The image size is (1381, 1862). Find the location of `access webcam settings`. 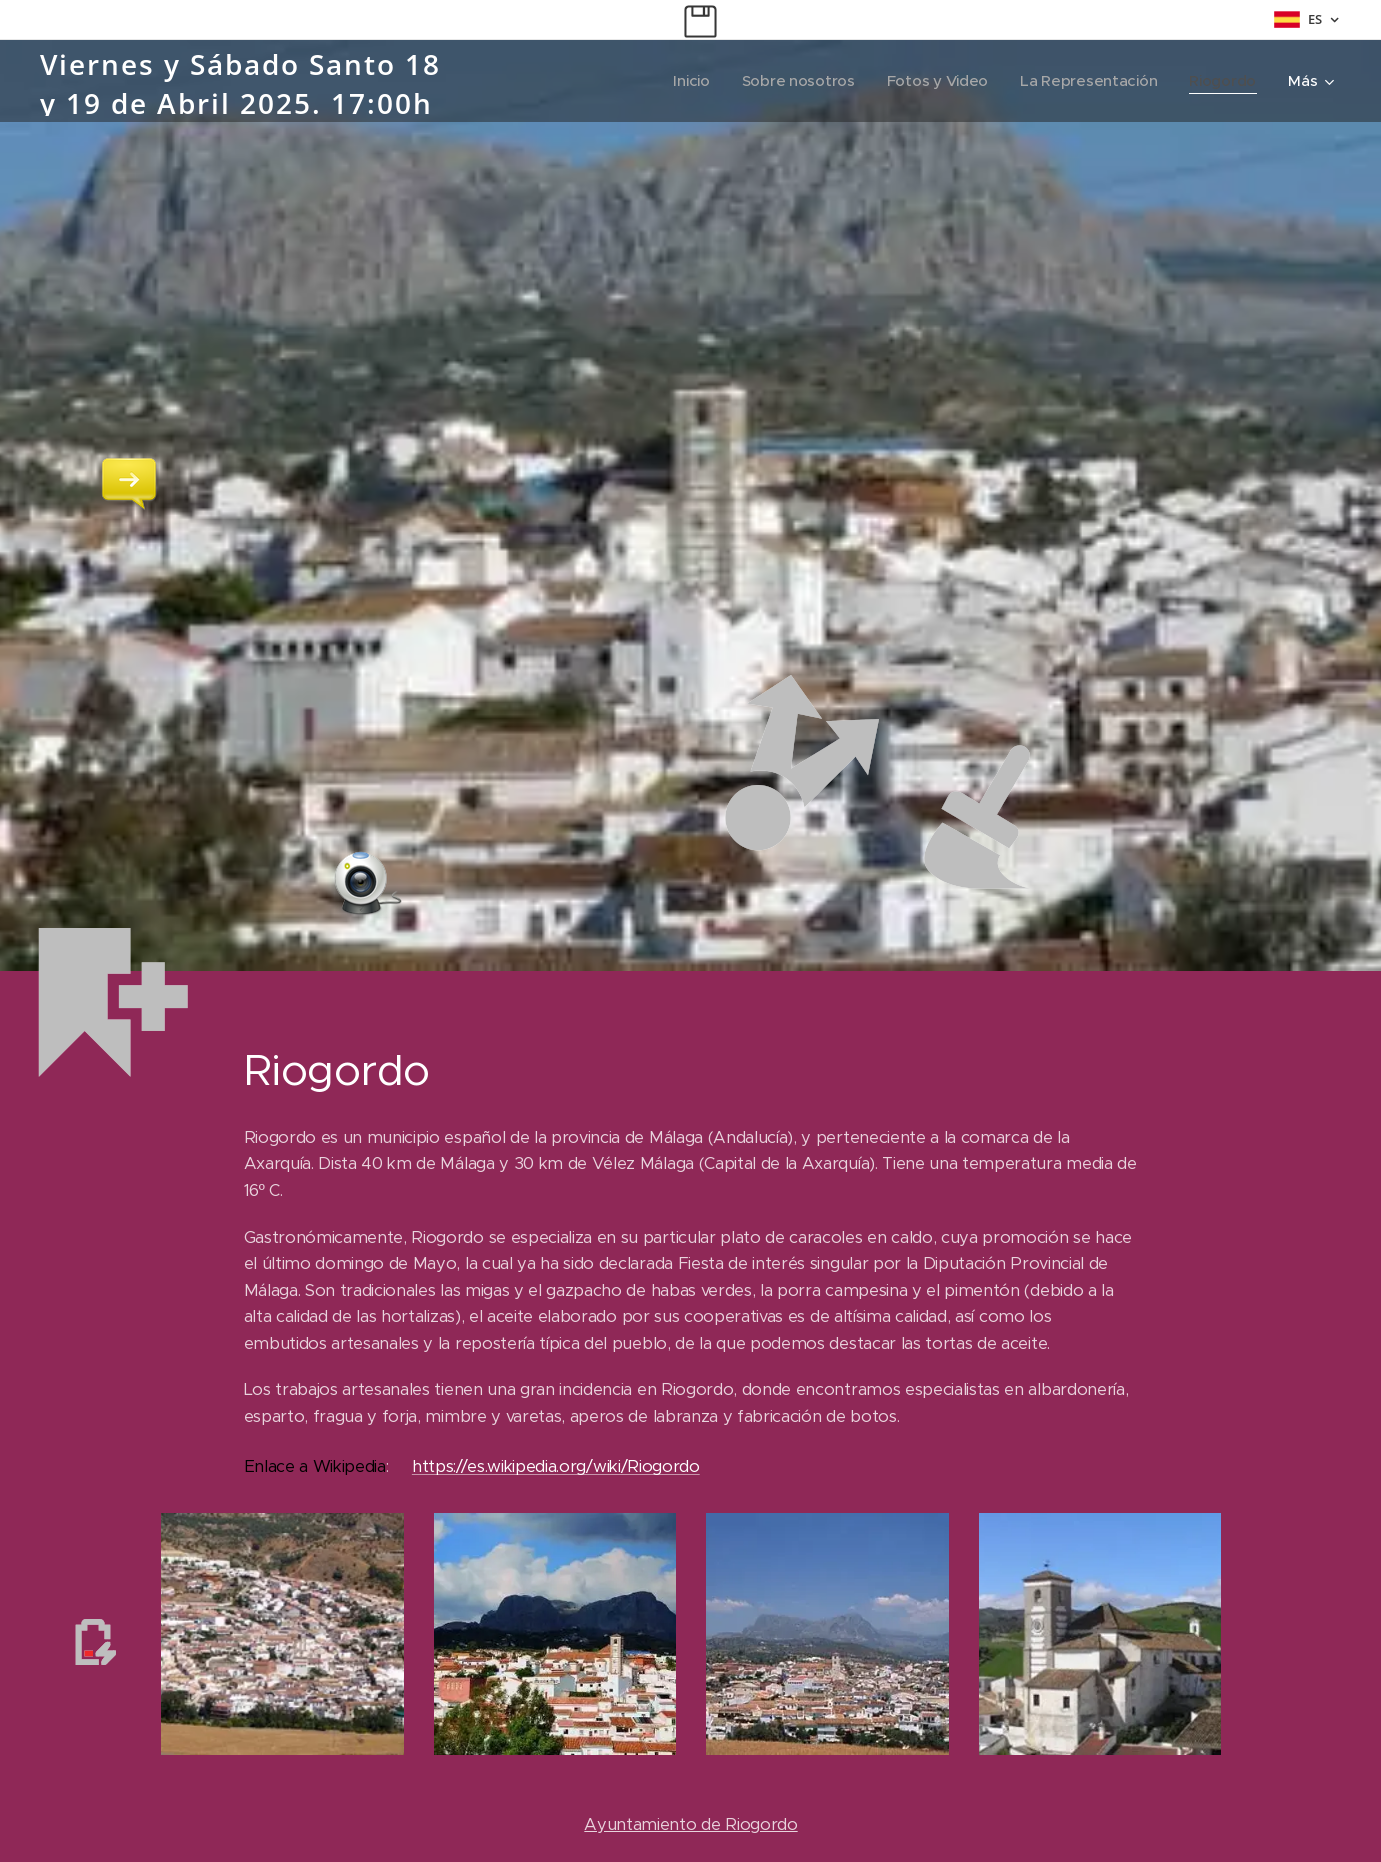

access webcam settings is located at coordinates (361, 882).